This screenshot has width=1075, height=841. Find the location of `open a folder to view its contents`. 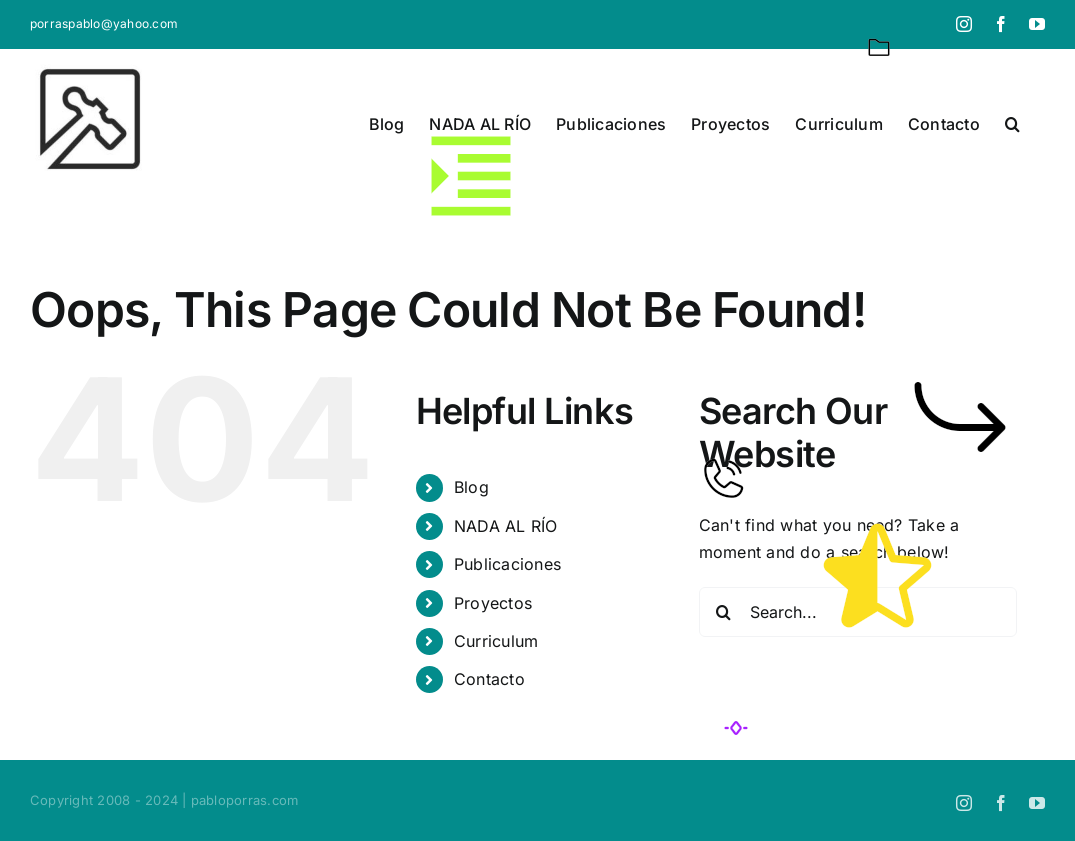

open a folder to view its contents is located at coordinates (879, 47).